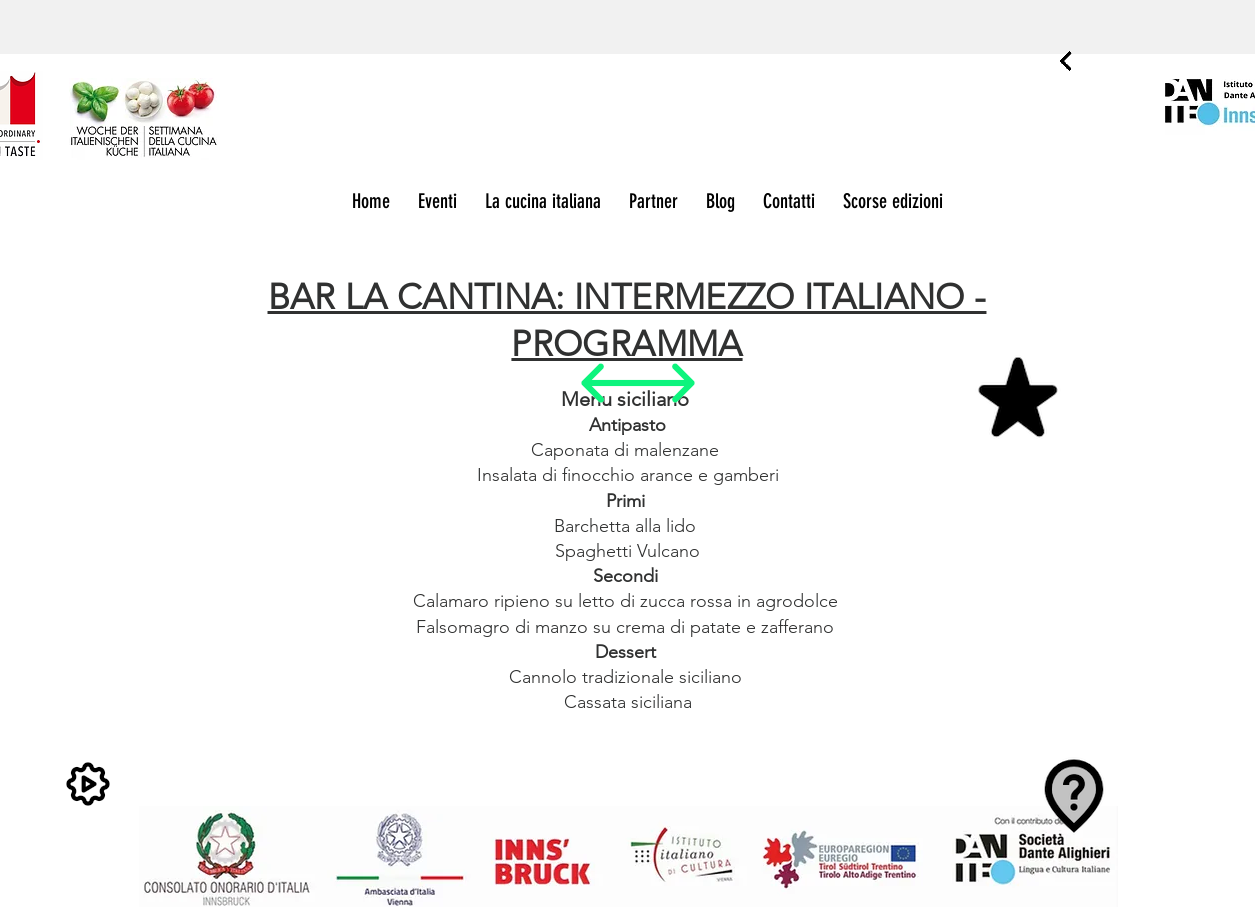 The width and height of the screenshot is (1255, 907). What do you see at coordinates (1066, 61) in the screenshot?
I see `go back to the previous screen` at bounding box center [1066, 61].